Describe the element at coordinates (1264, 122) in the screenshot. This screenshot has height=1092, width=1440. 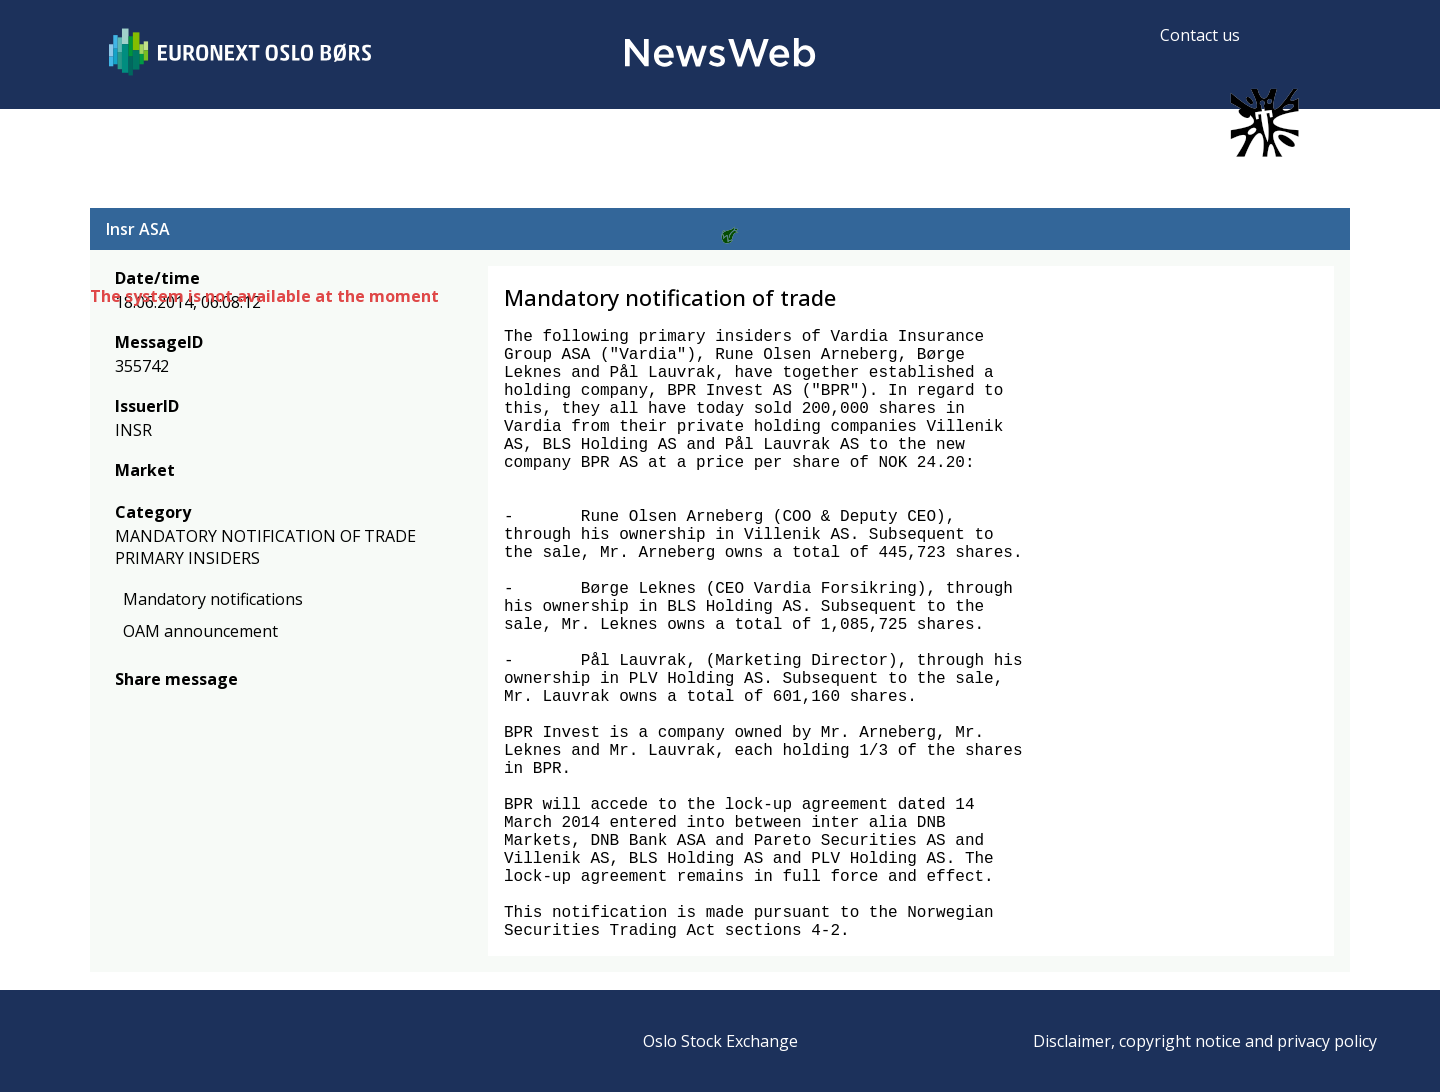
I see `indicates a melting or dissolving weapon effect` at that location.